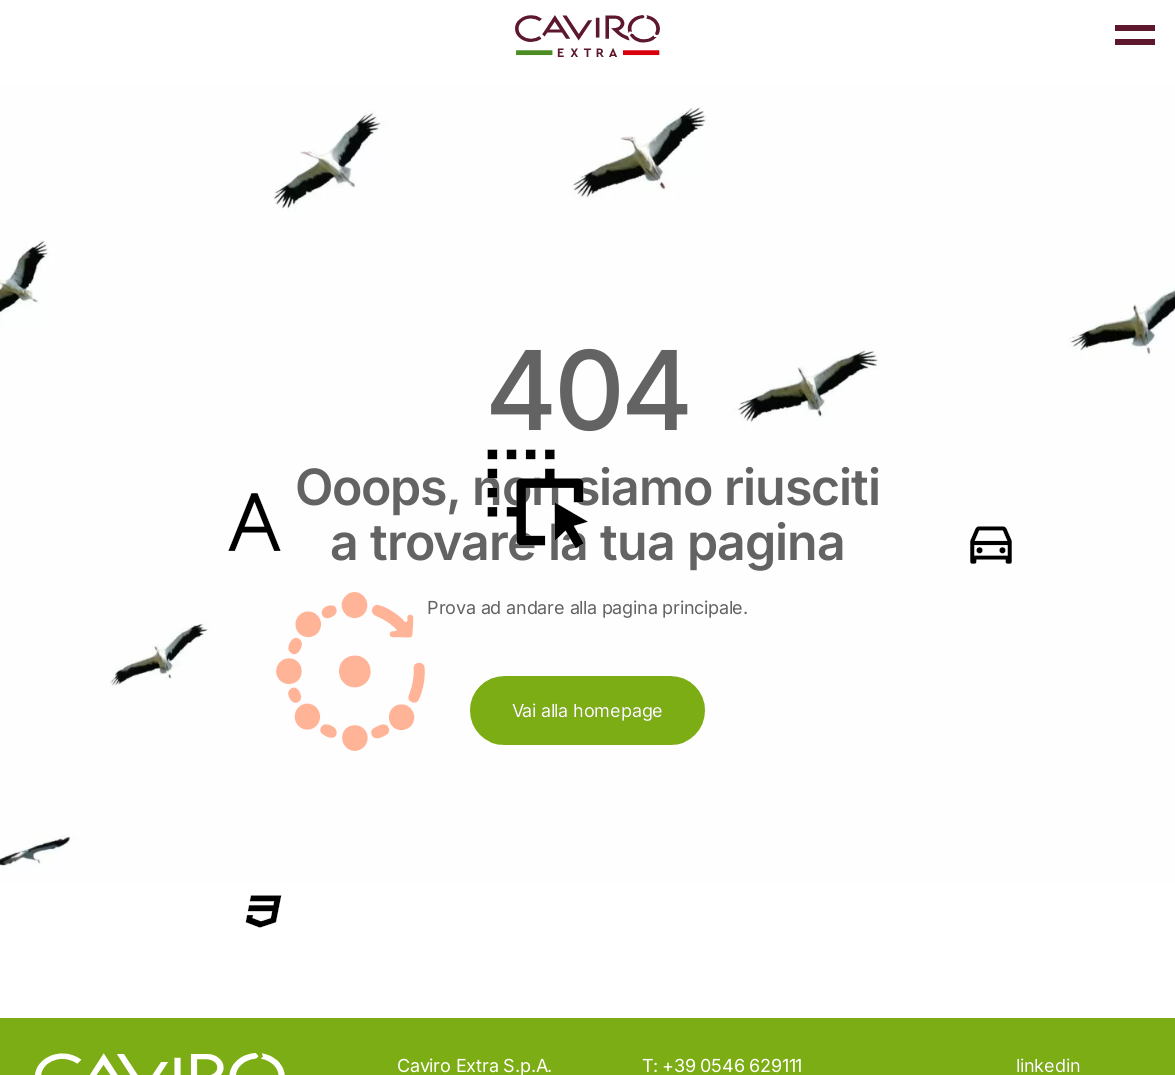  Describe the element at coordinates (350, 671) in the screenshot. I see `open the fing network scanner app` at that location.